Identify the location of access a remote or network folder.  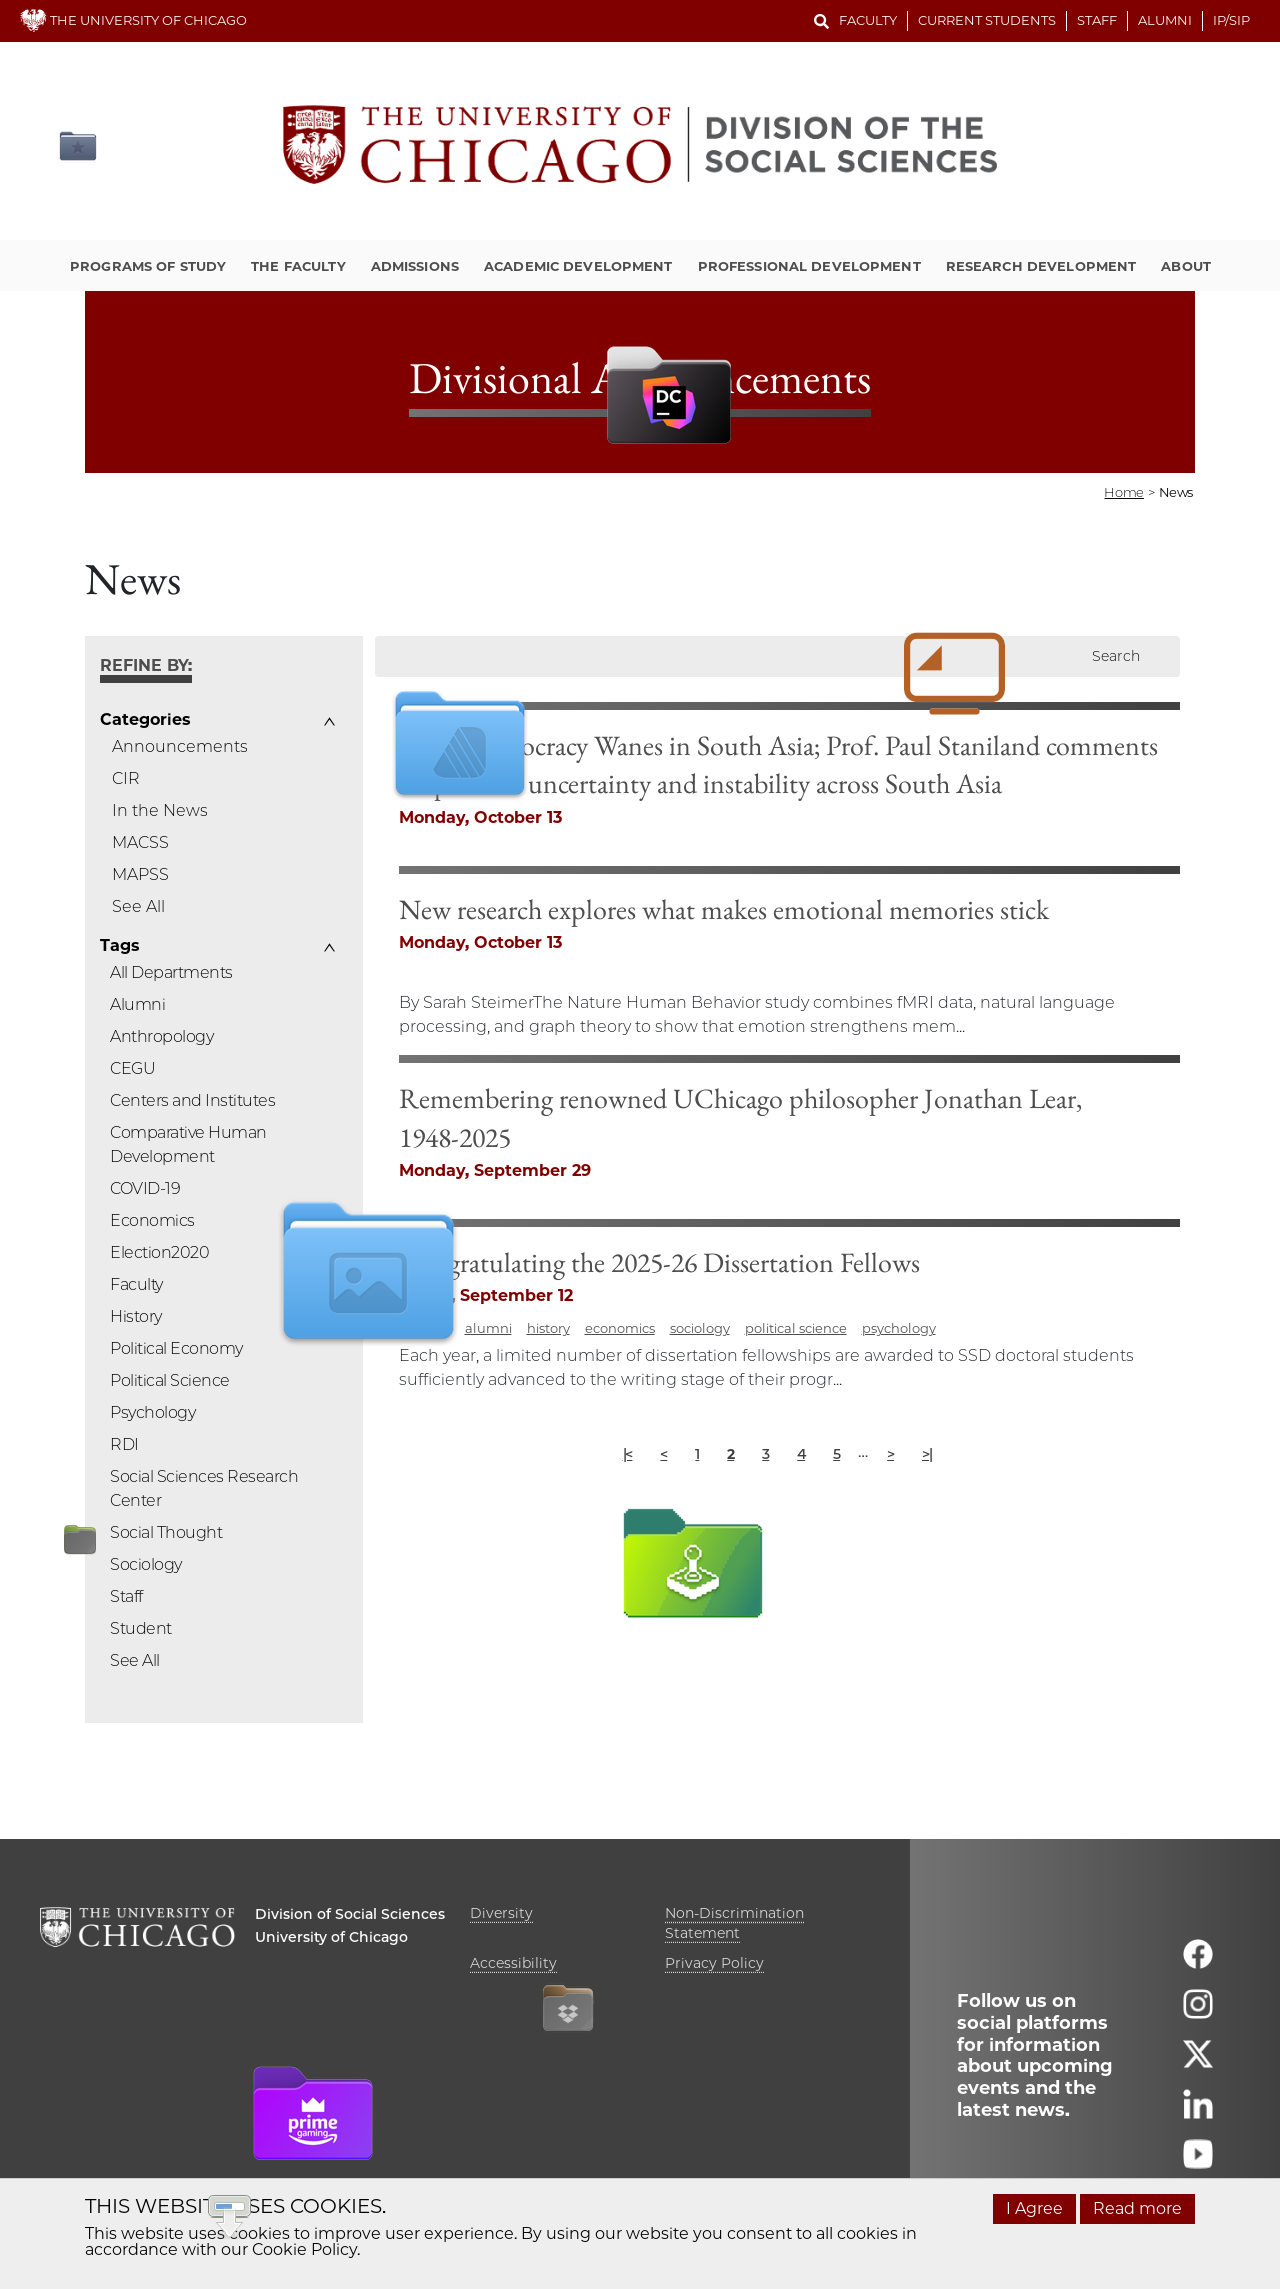
(80, 1539).